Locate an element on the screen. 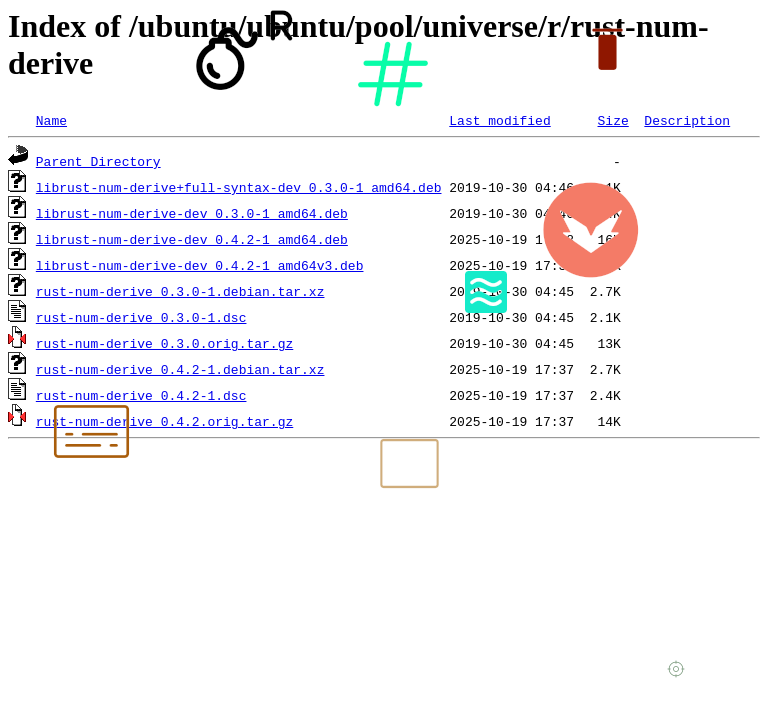 The width and height of the screenshot is (768, 720). indicates a keyboard shortcut or hotkey for the letter R is located at coordinates (281, 25).